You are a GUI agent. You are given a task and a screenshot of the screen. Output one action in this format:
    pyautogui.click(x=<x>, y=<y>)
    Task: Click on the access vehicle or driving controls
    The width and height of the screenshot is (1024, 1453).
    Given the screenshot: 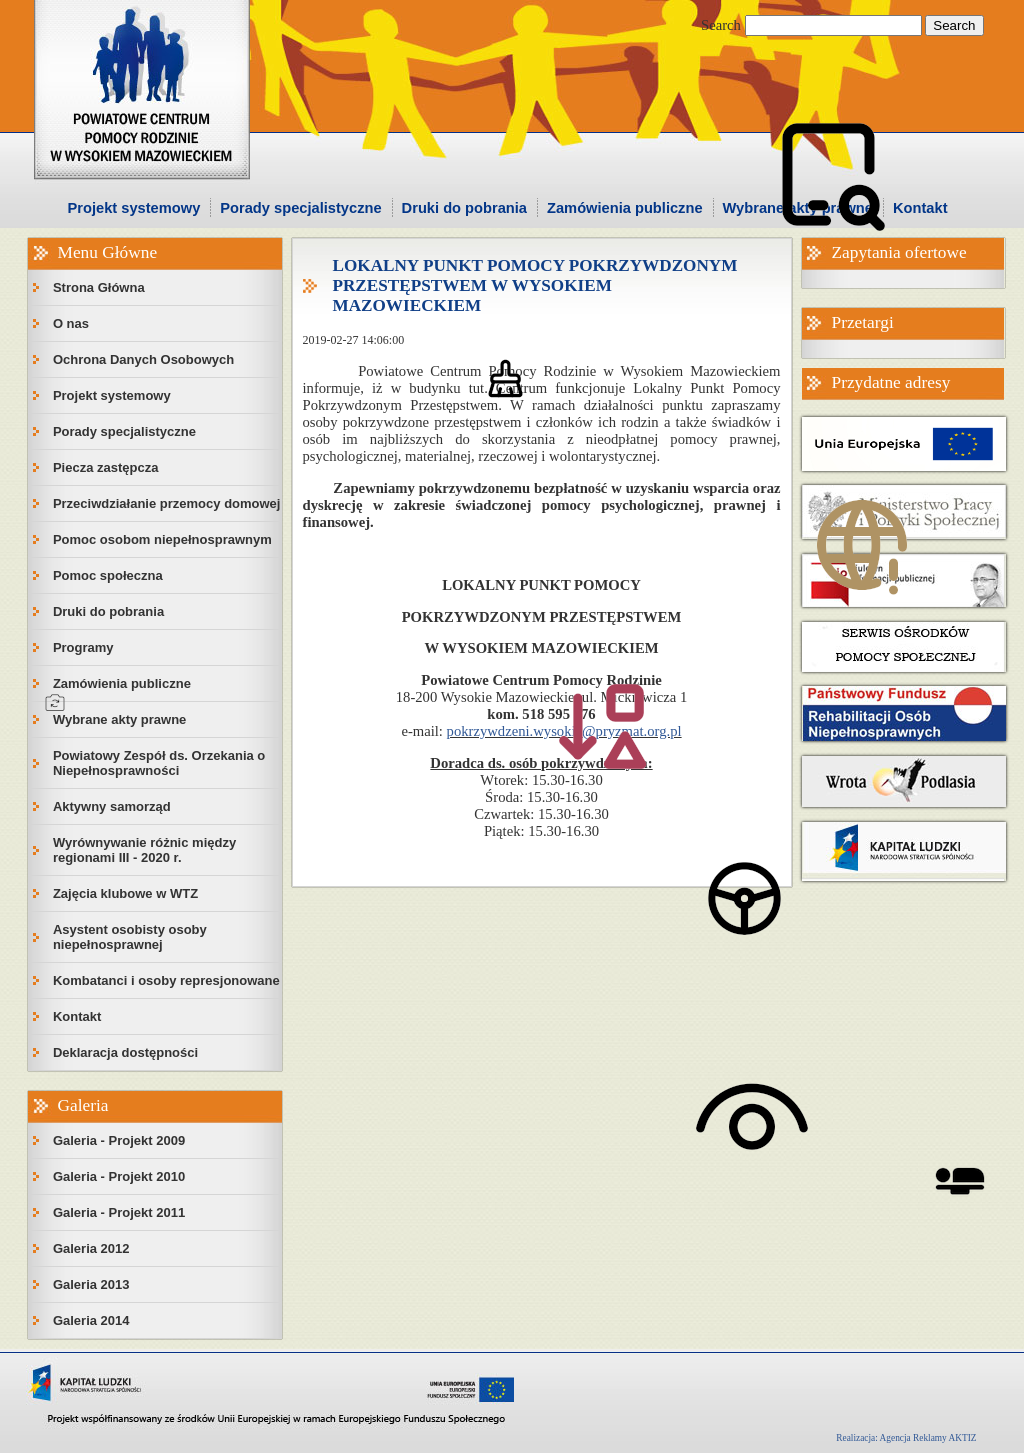 What is the action you would take?
    pyautogui.click(x=744, y=898)
    